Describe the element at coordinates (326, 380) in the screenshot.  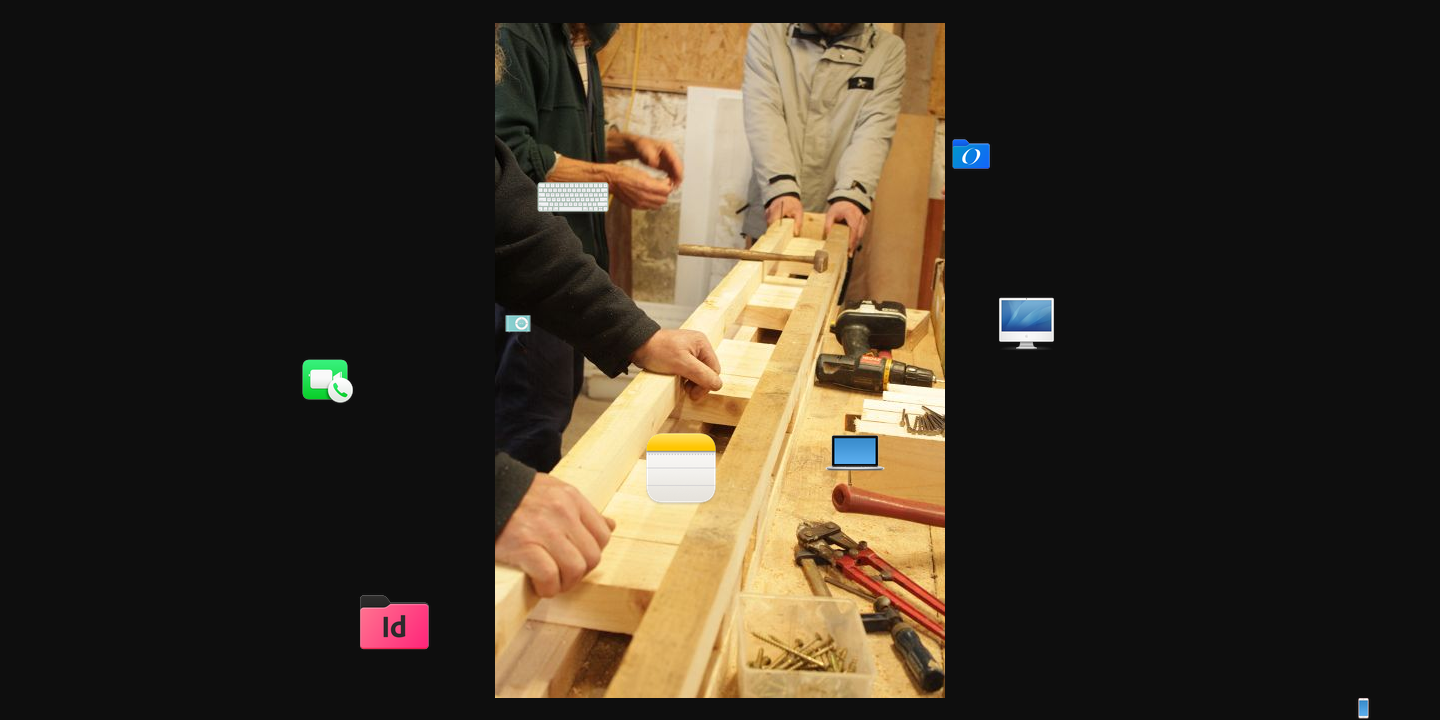
I see `open FaceTime to start a video or audio call` at that location.